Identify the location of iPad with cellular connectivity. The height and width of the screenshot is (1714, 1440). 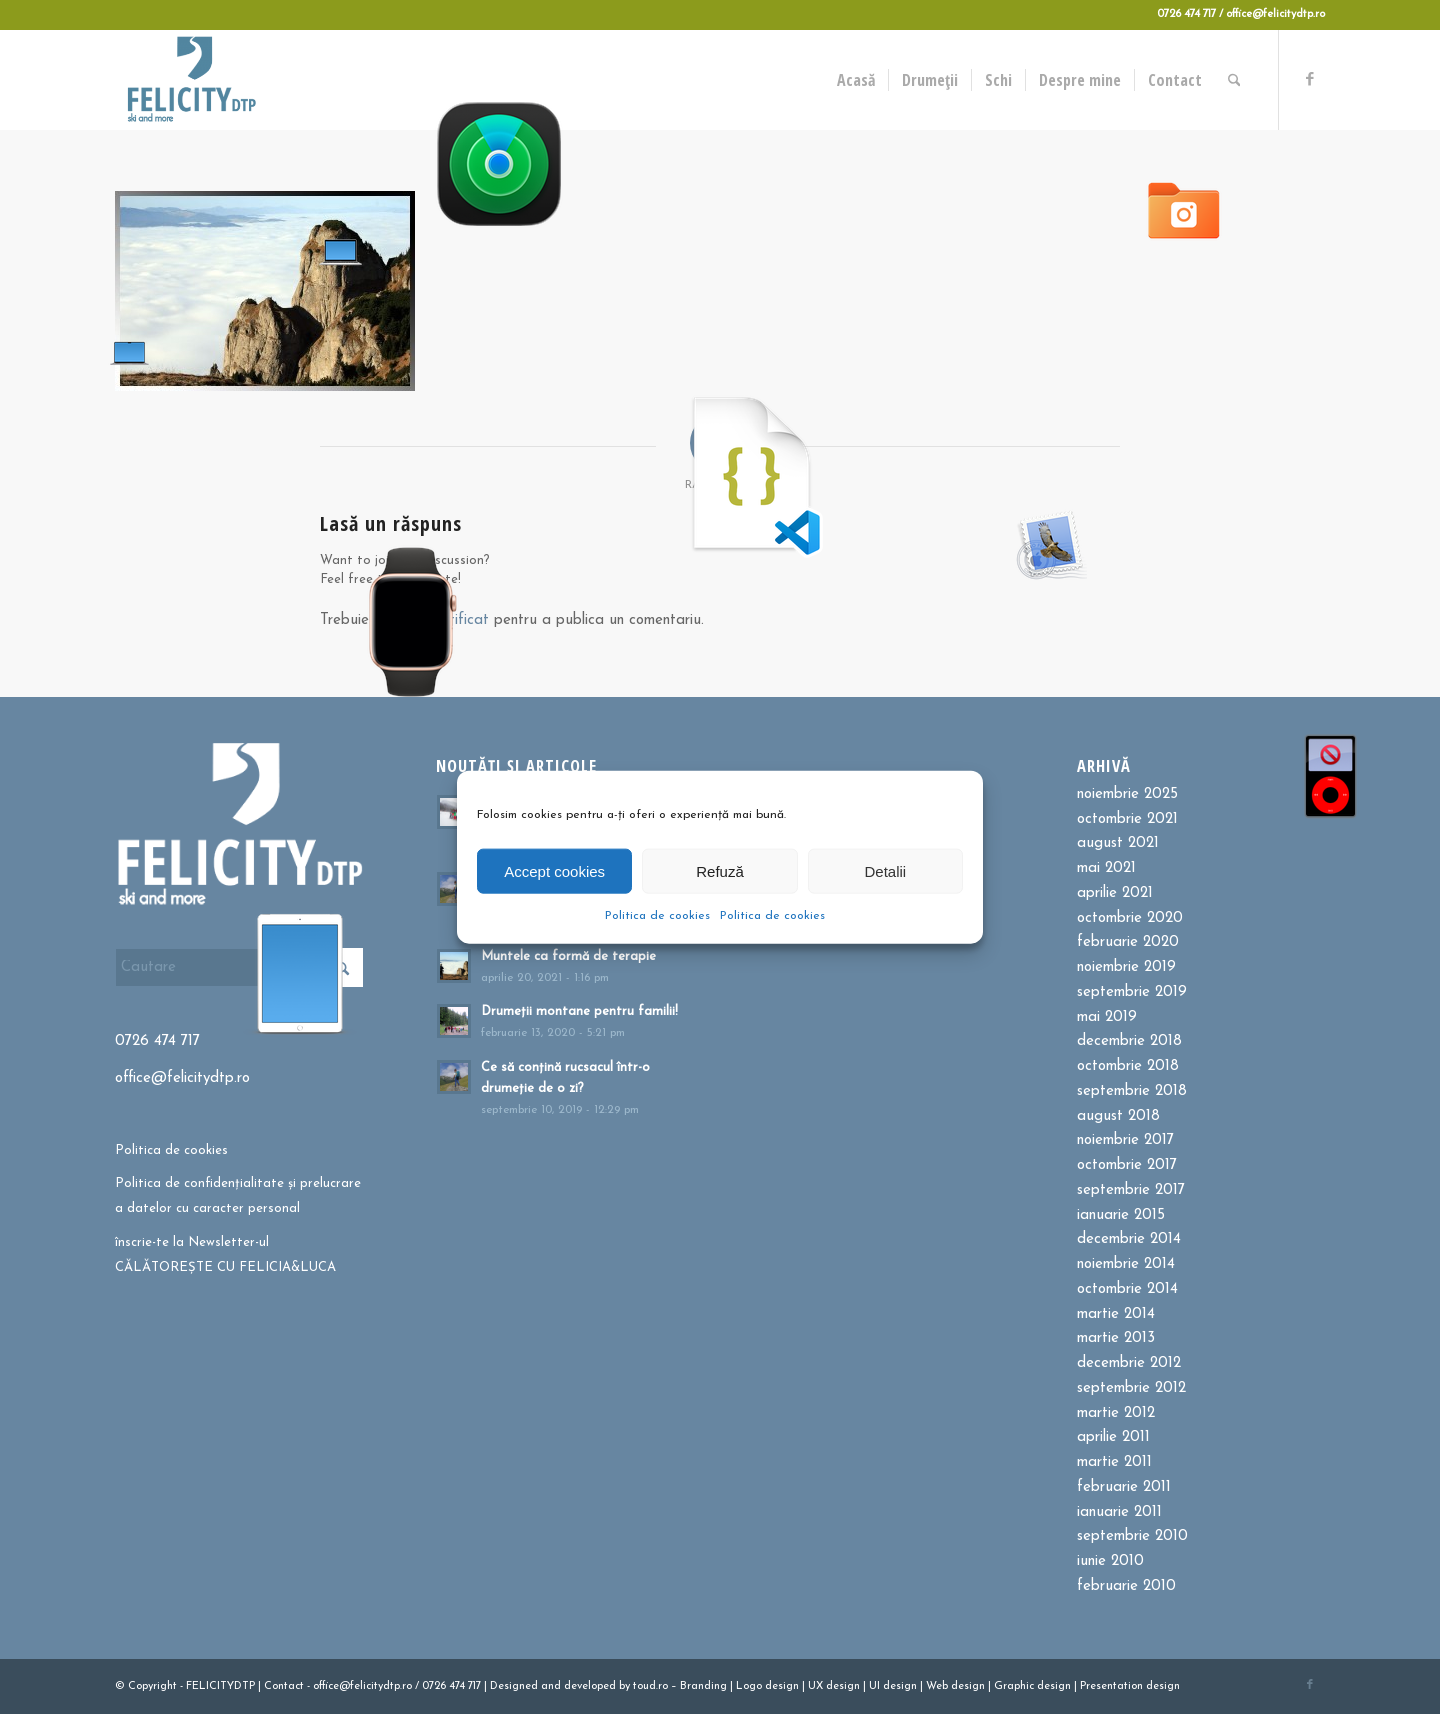
(300, 973).